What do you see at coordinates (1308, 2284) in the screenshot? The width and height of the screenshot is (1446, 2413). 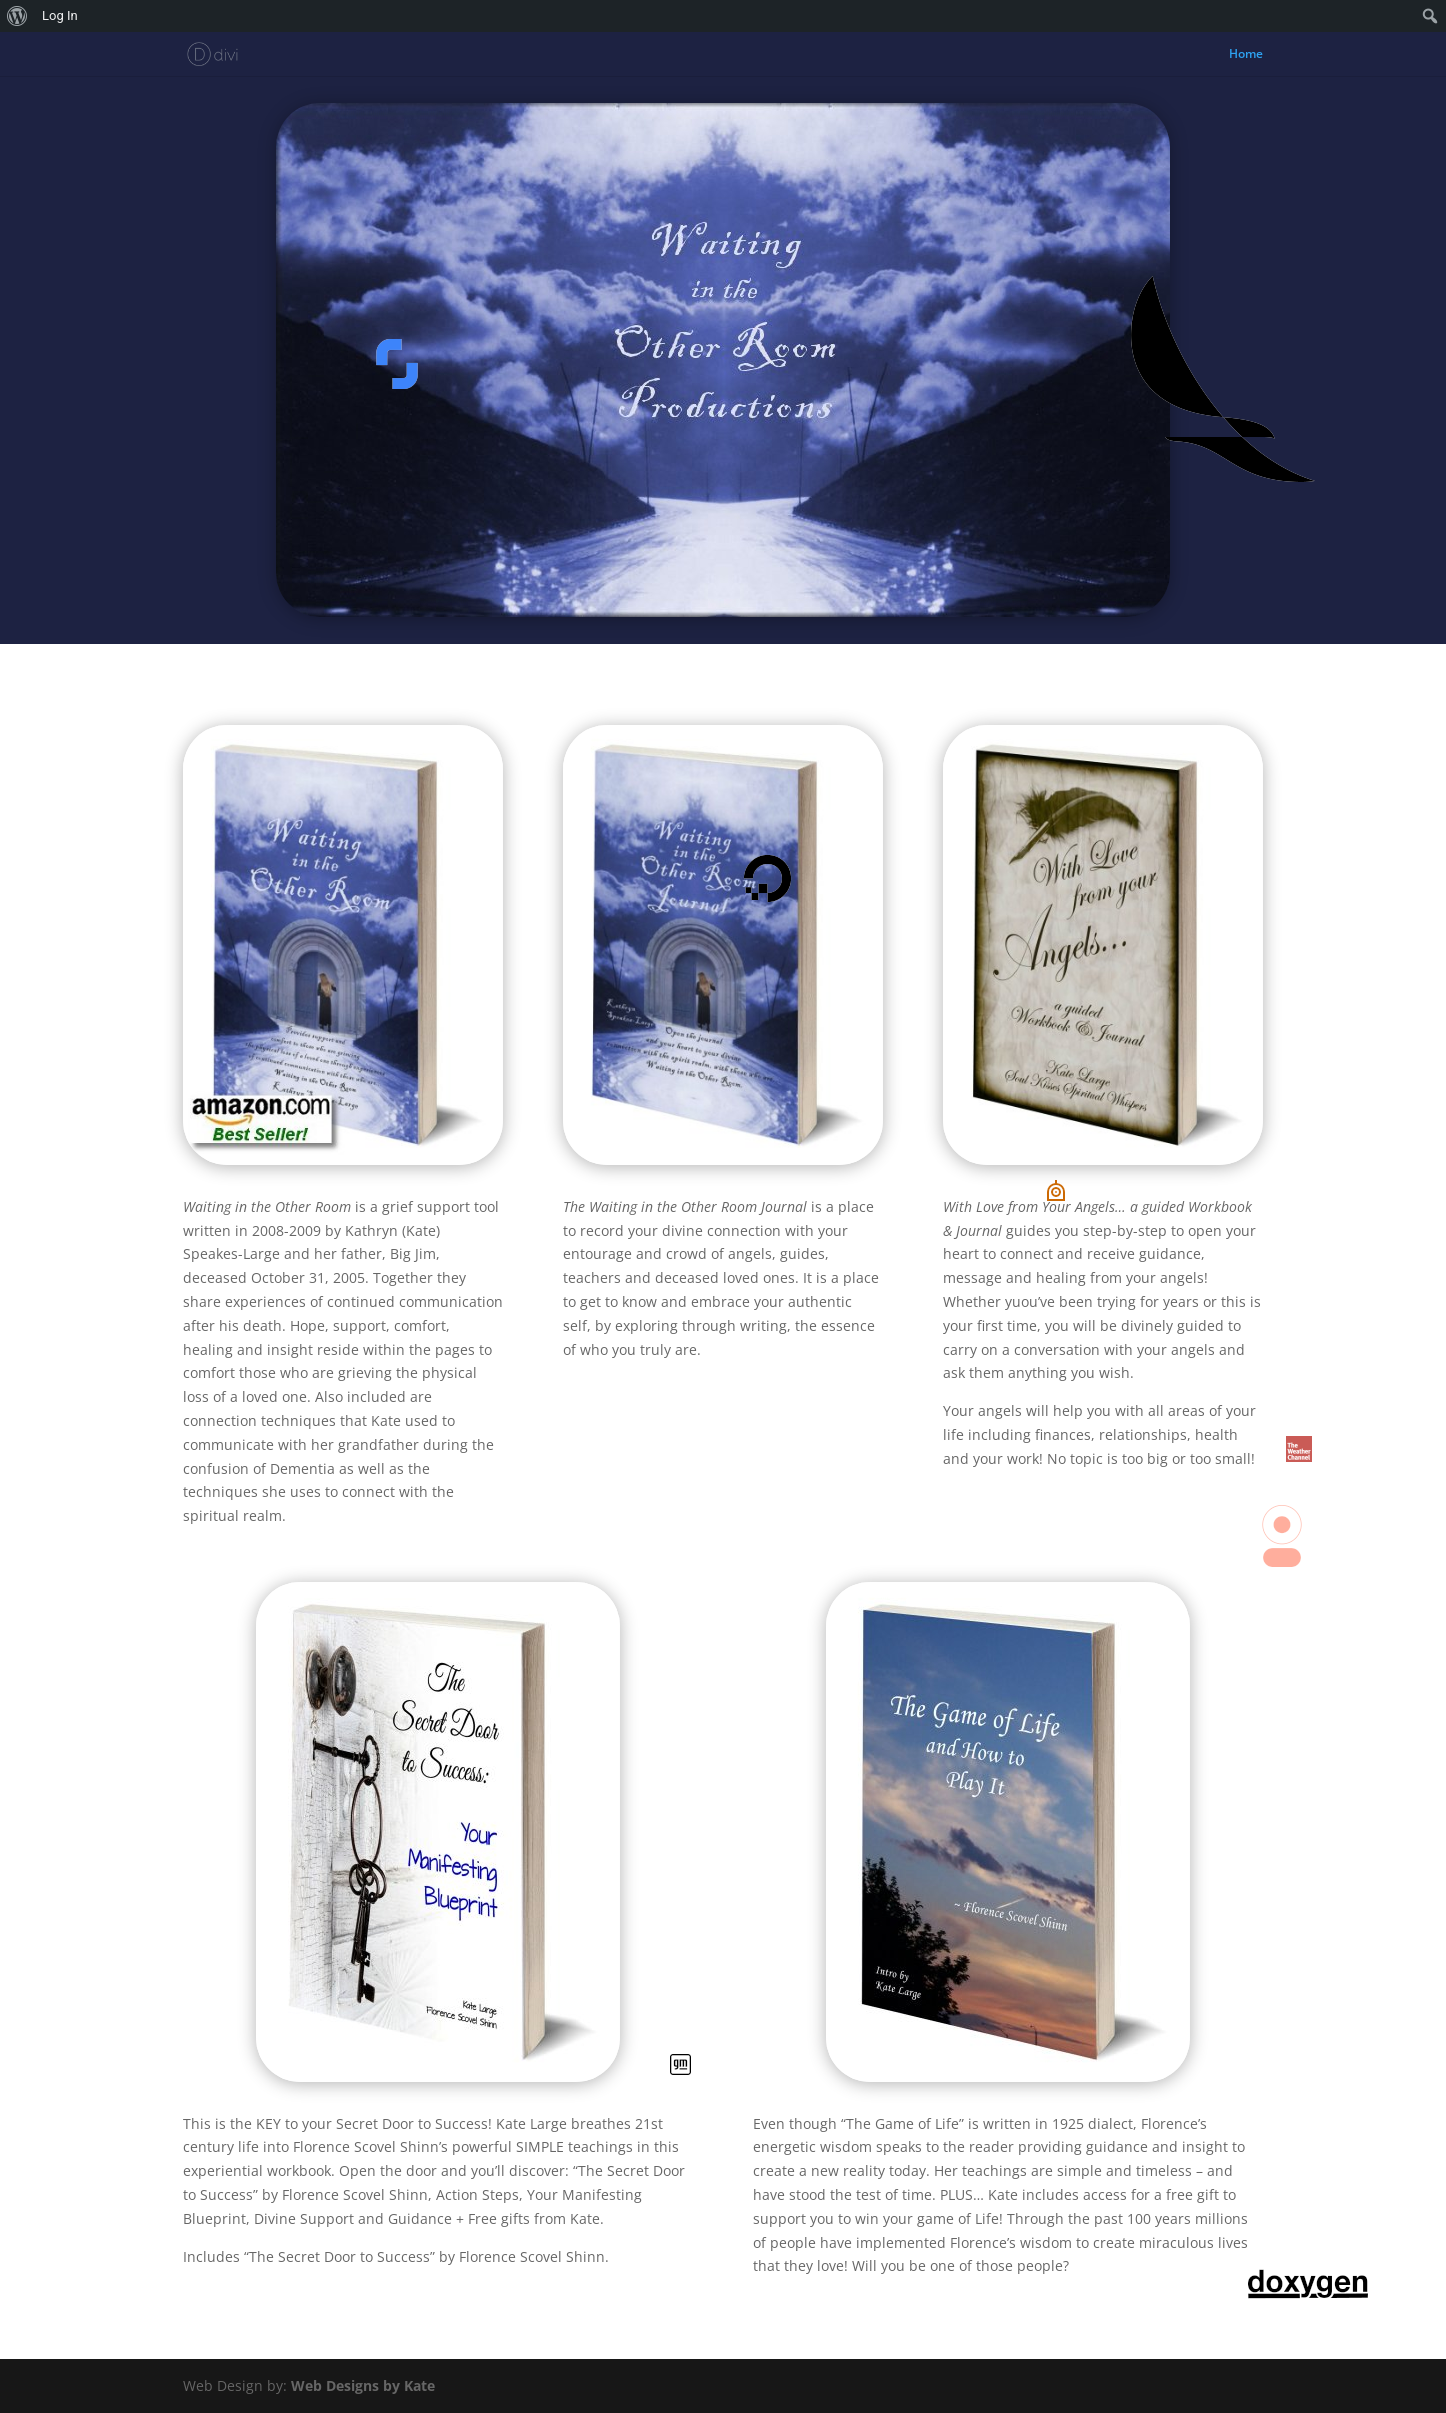 I see `link to Doxygen documentation generator` at bounding box center [1308, 2284].